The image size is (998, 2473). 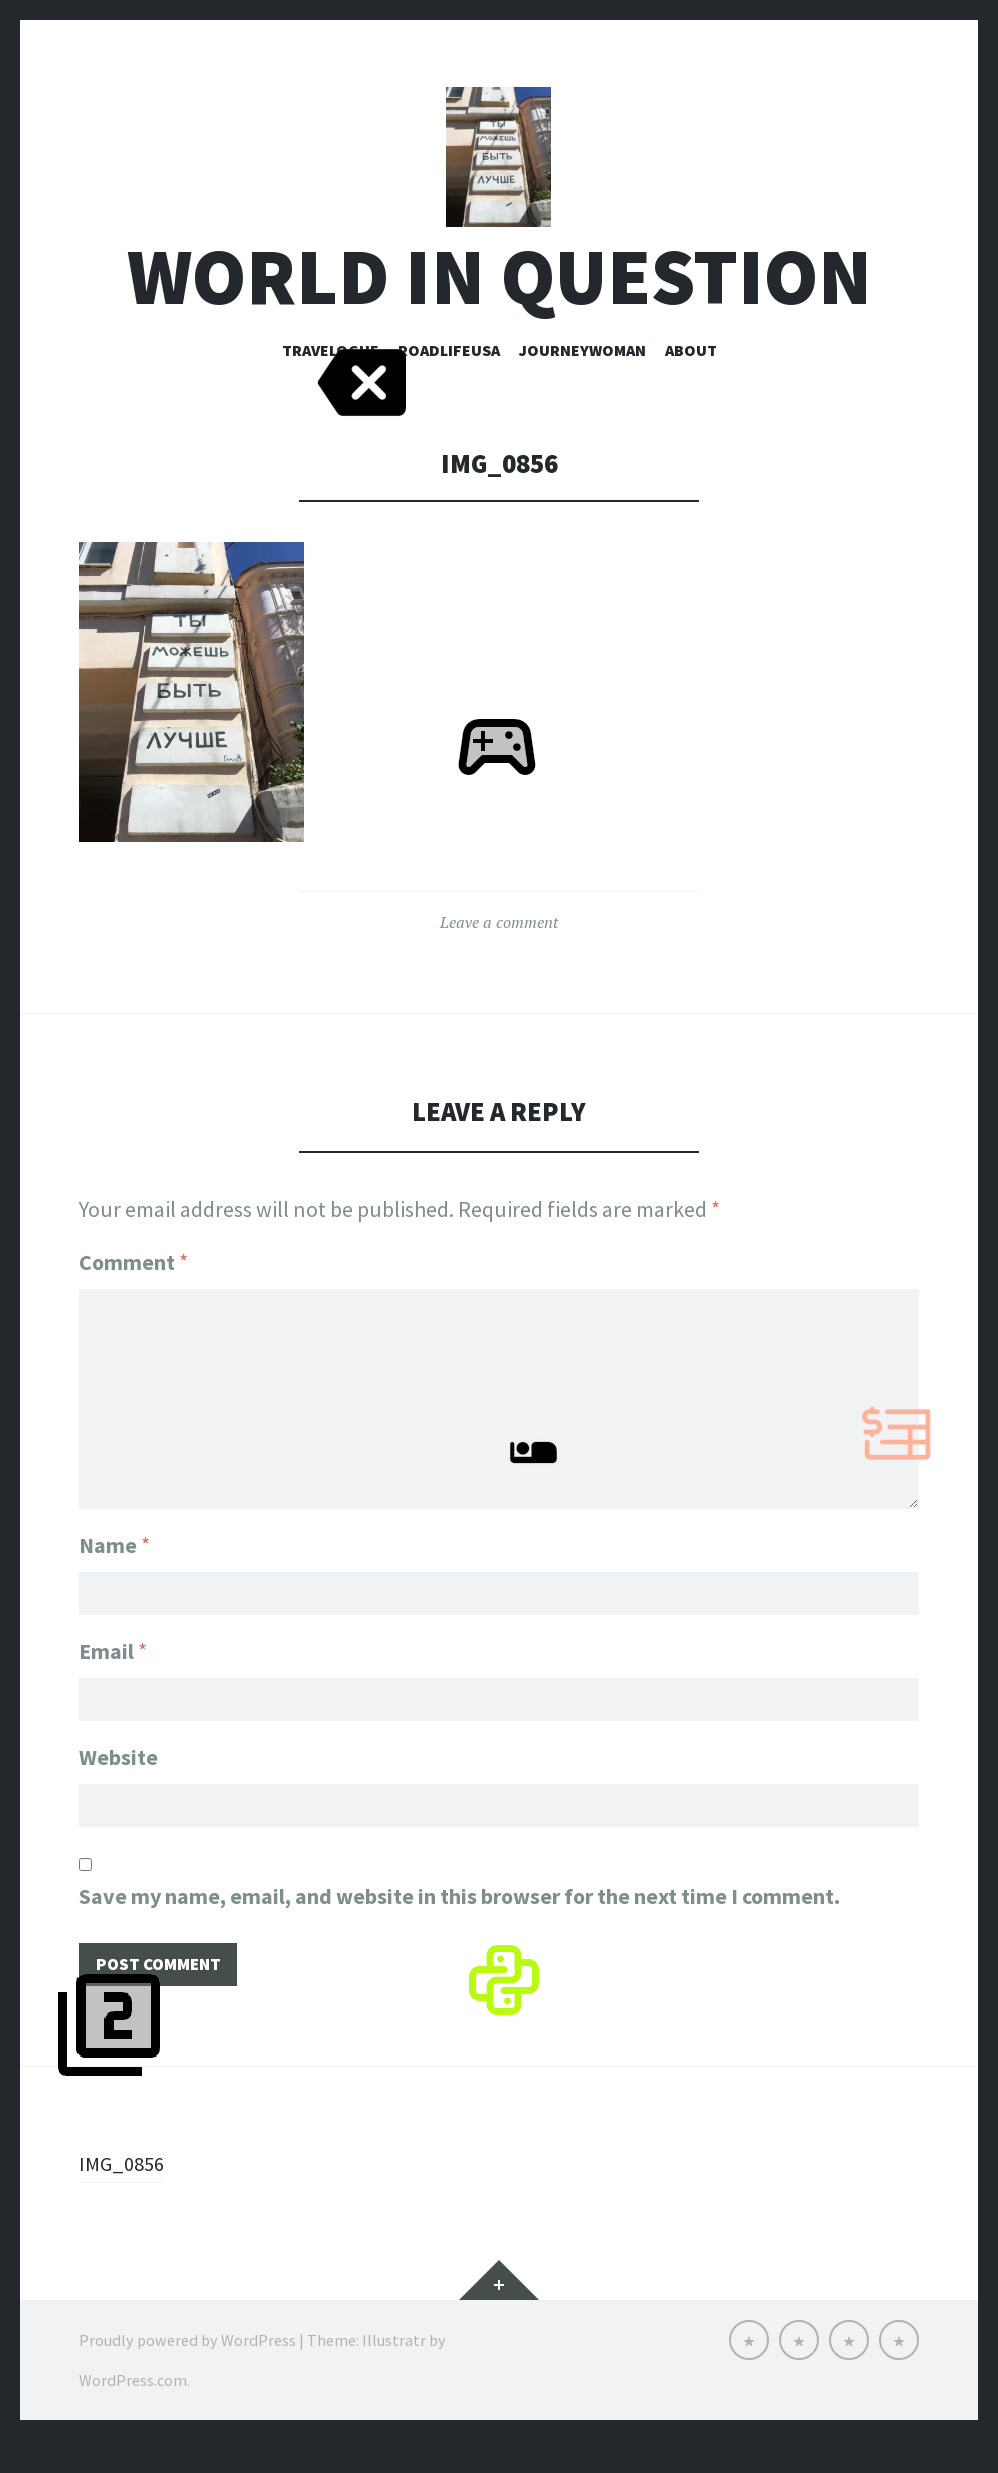 What do you see at coordinates (504, 1980) in the screenshot?
I see `indicates python programming language` at bounding box center [504, 1980].